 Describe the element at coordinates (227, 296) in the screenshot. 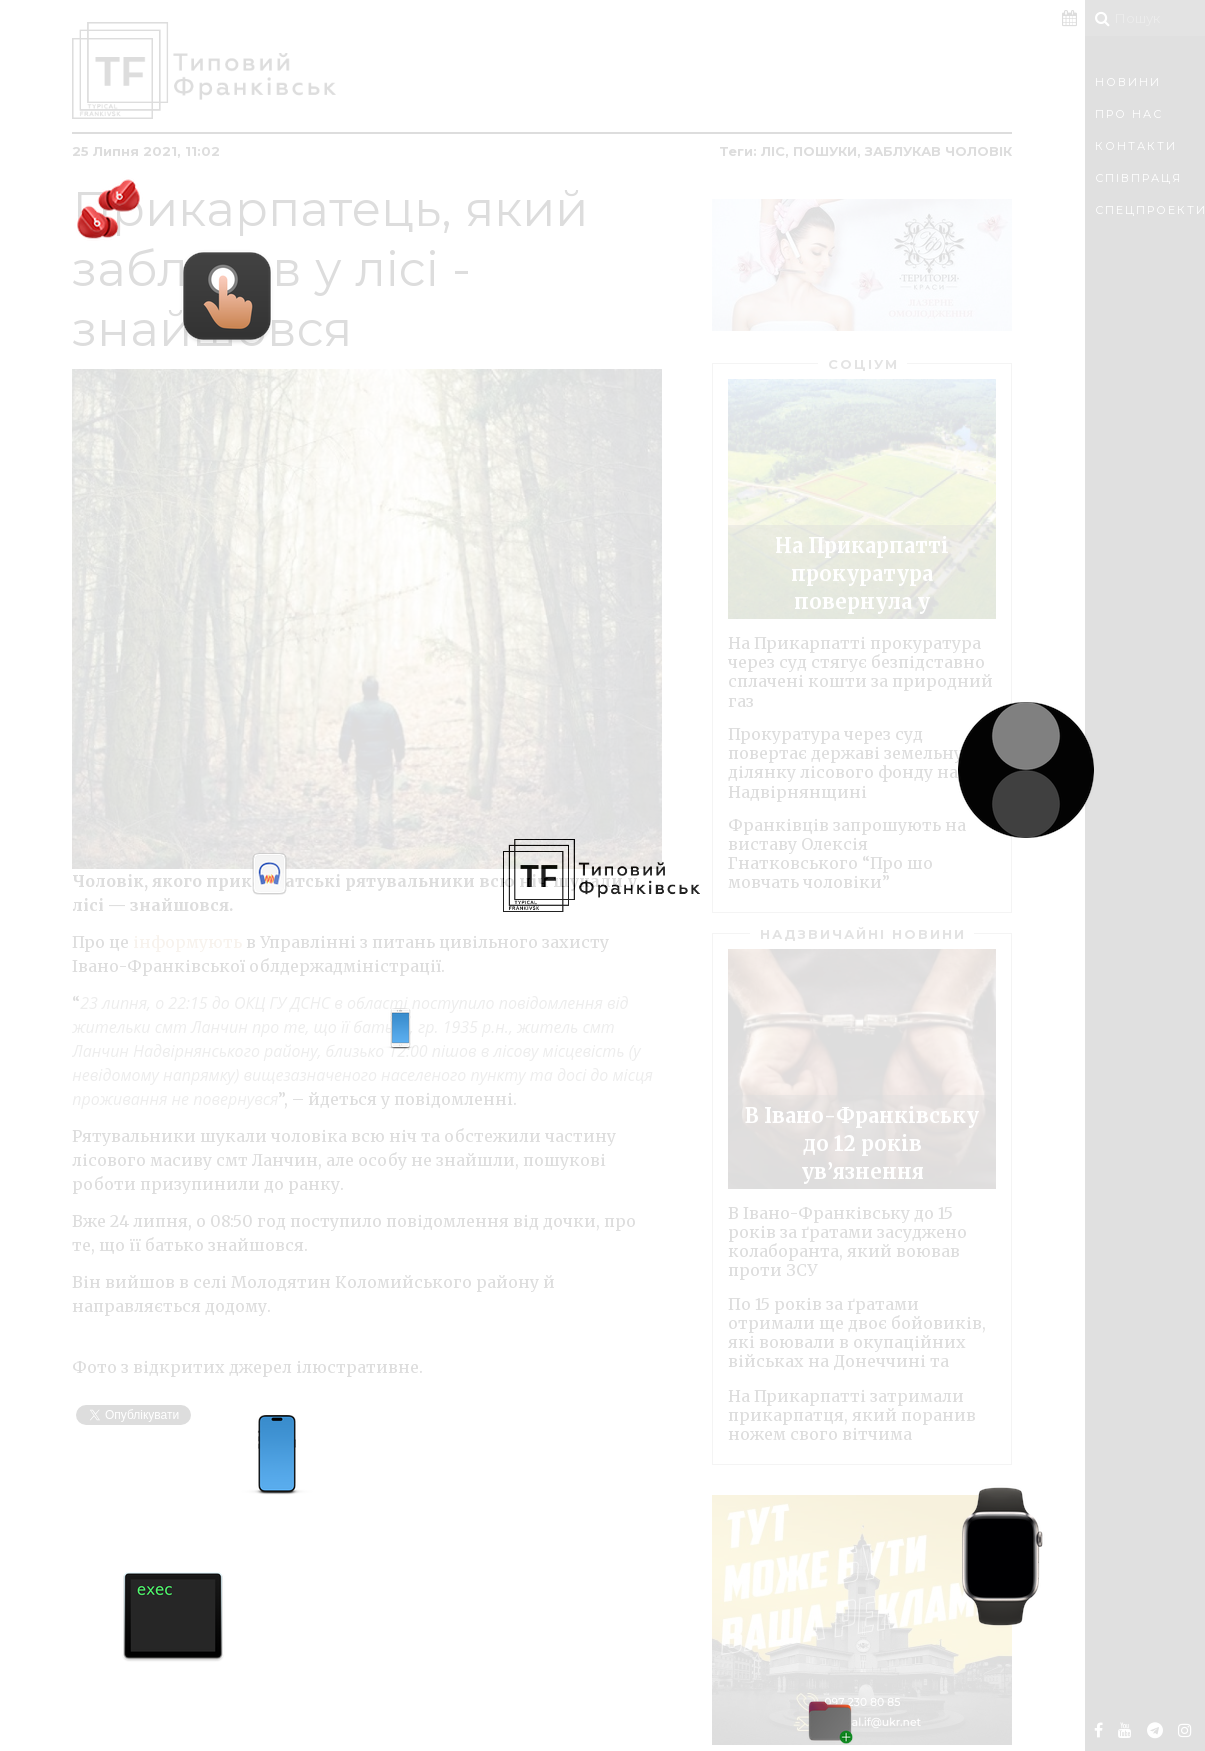

I see `touchscreen input settings` at that location.